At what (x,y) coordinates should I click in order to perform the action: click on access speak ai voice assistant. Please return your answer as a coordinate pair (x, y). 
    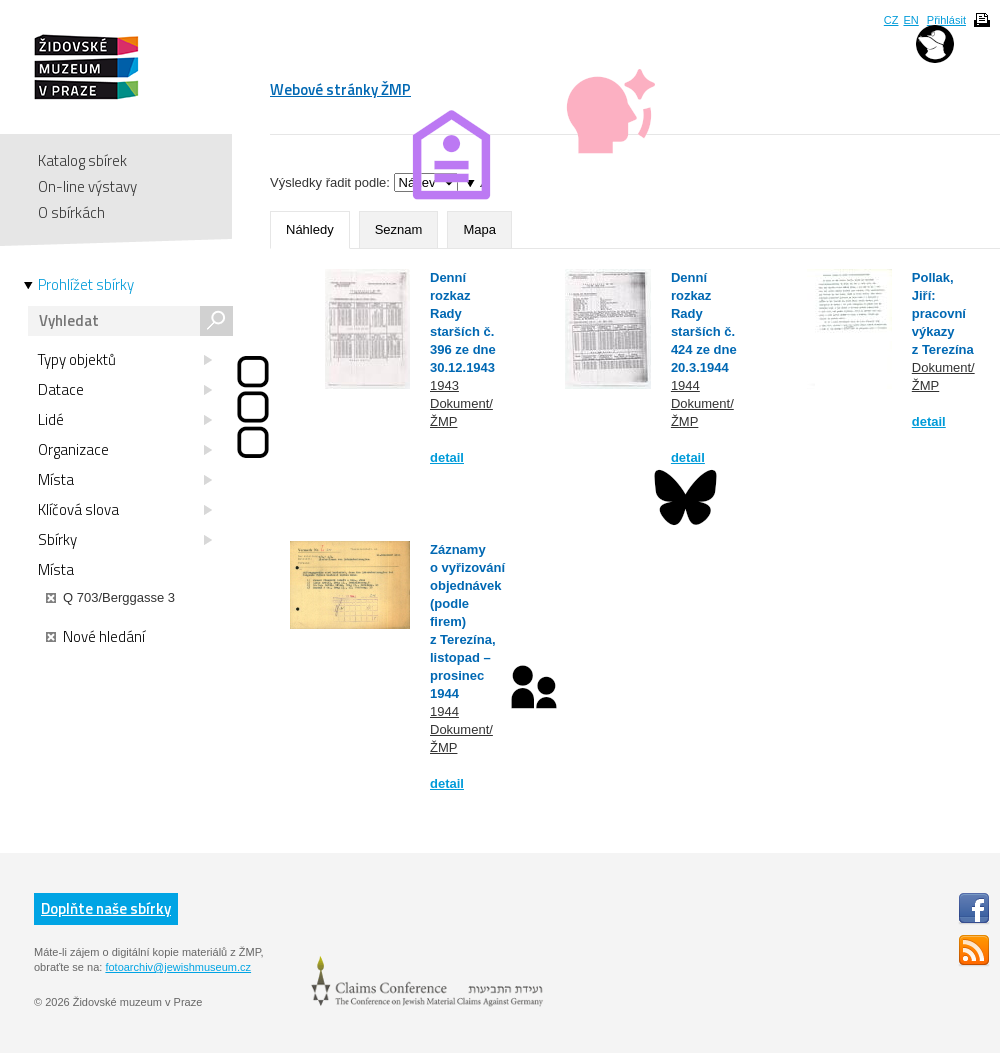
    Looking at the image, I should click on (609, 115).